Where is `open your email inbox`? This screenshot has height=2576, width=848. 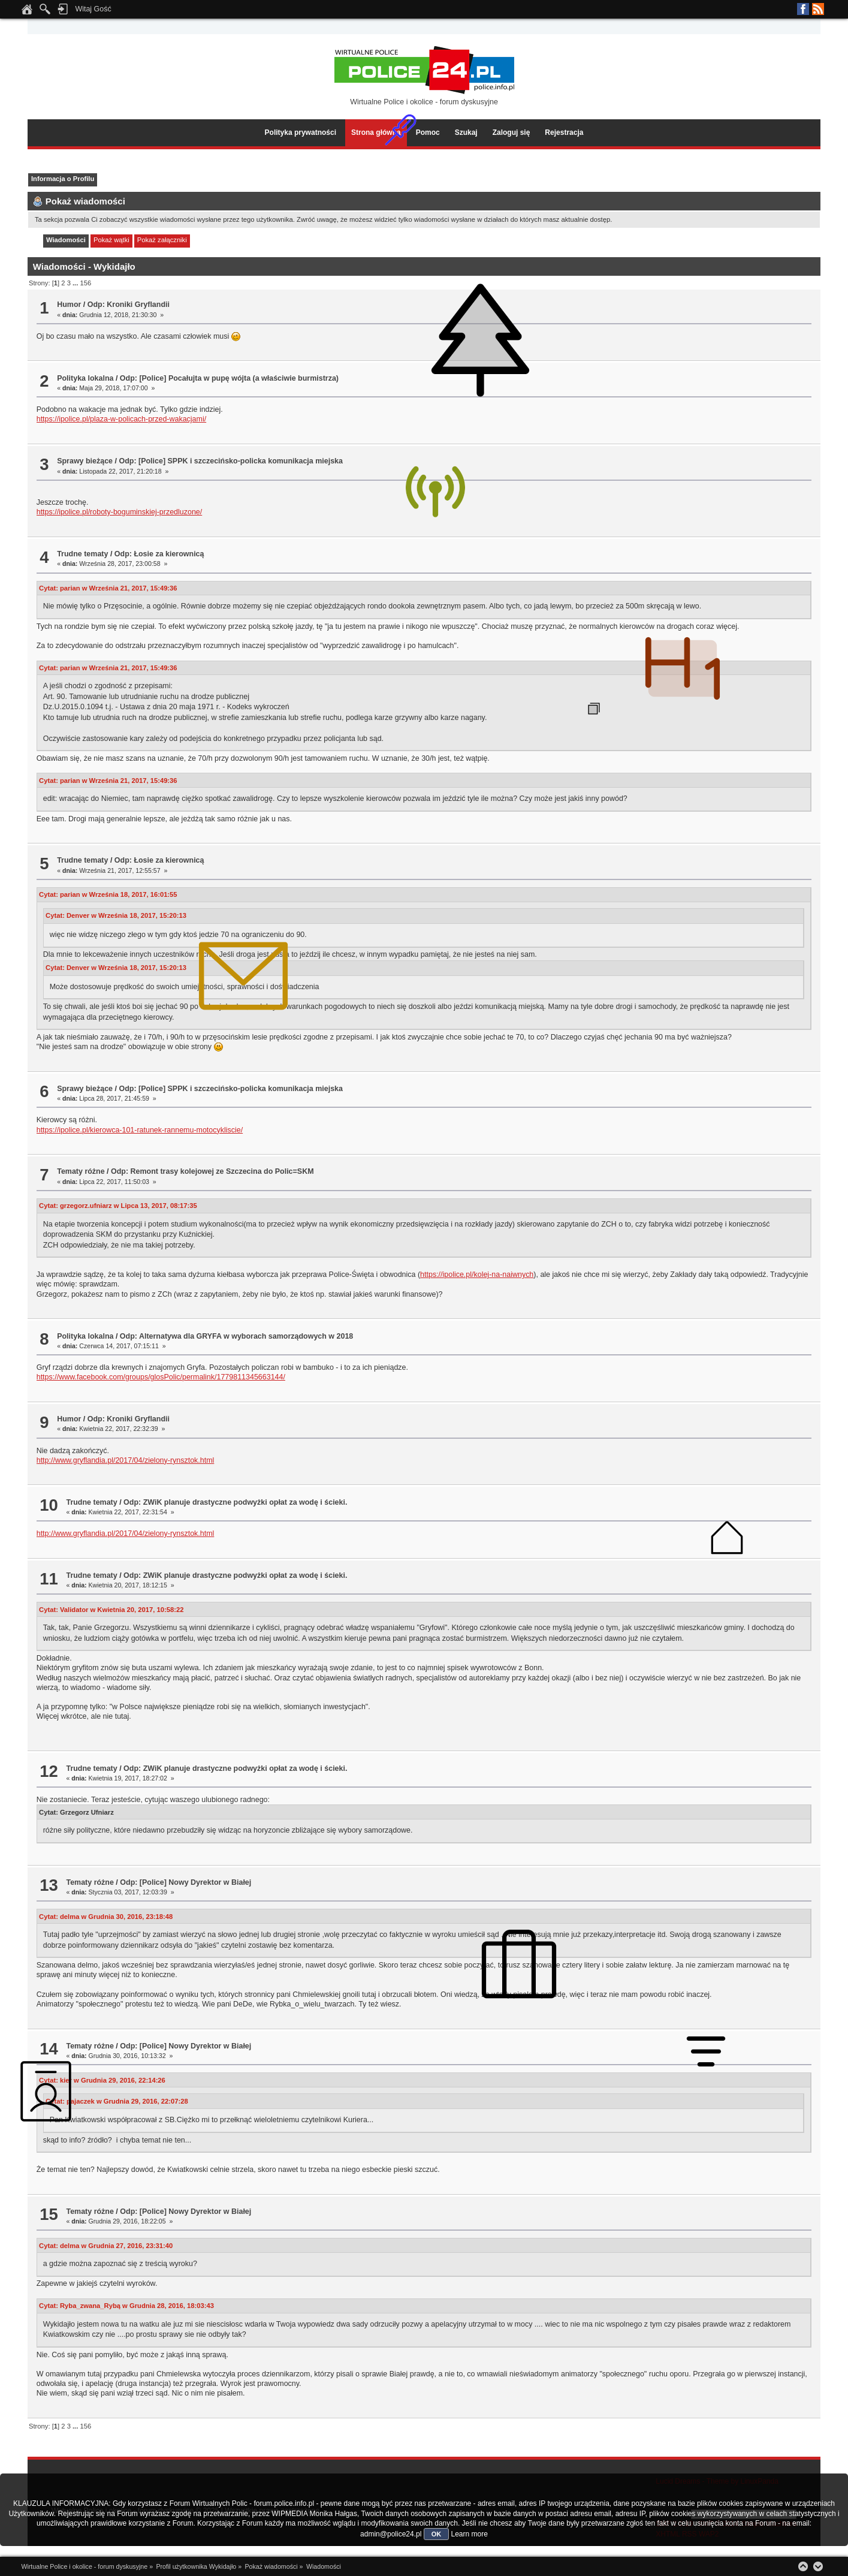 open your email inbox is located at coordinates (243, 976).